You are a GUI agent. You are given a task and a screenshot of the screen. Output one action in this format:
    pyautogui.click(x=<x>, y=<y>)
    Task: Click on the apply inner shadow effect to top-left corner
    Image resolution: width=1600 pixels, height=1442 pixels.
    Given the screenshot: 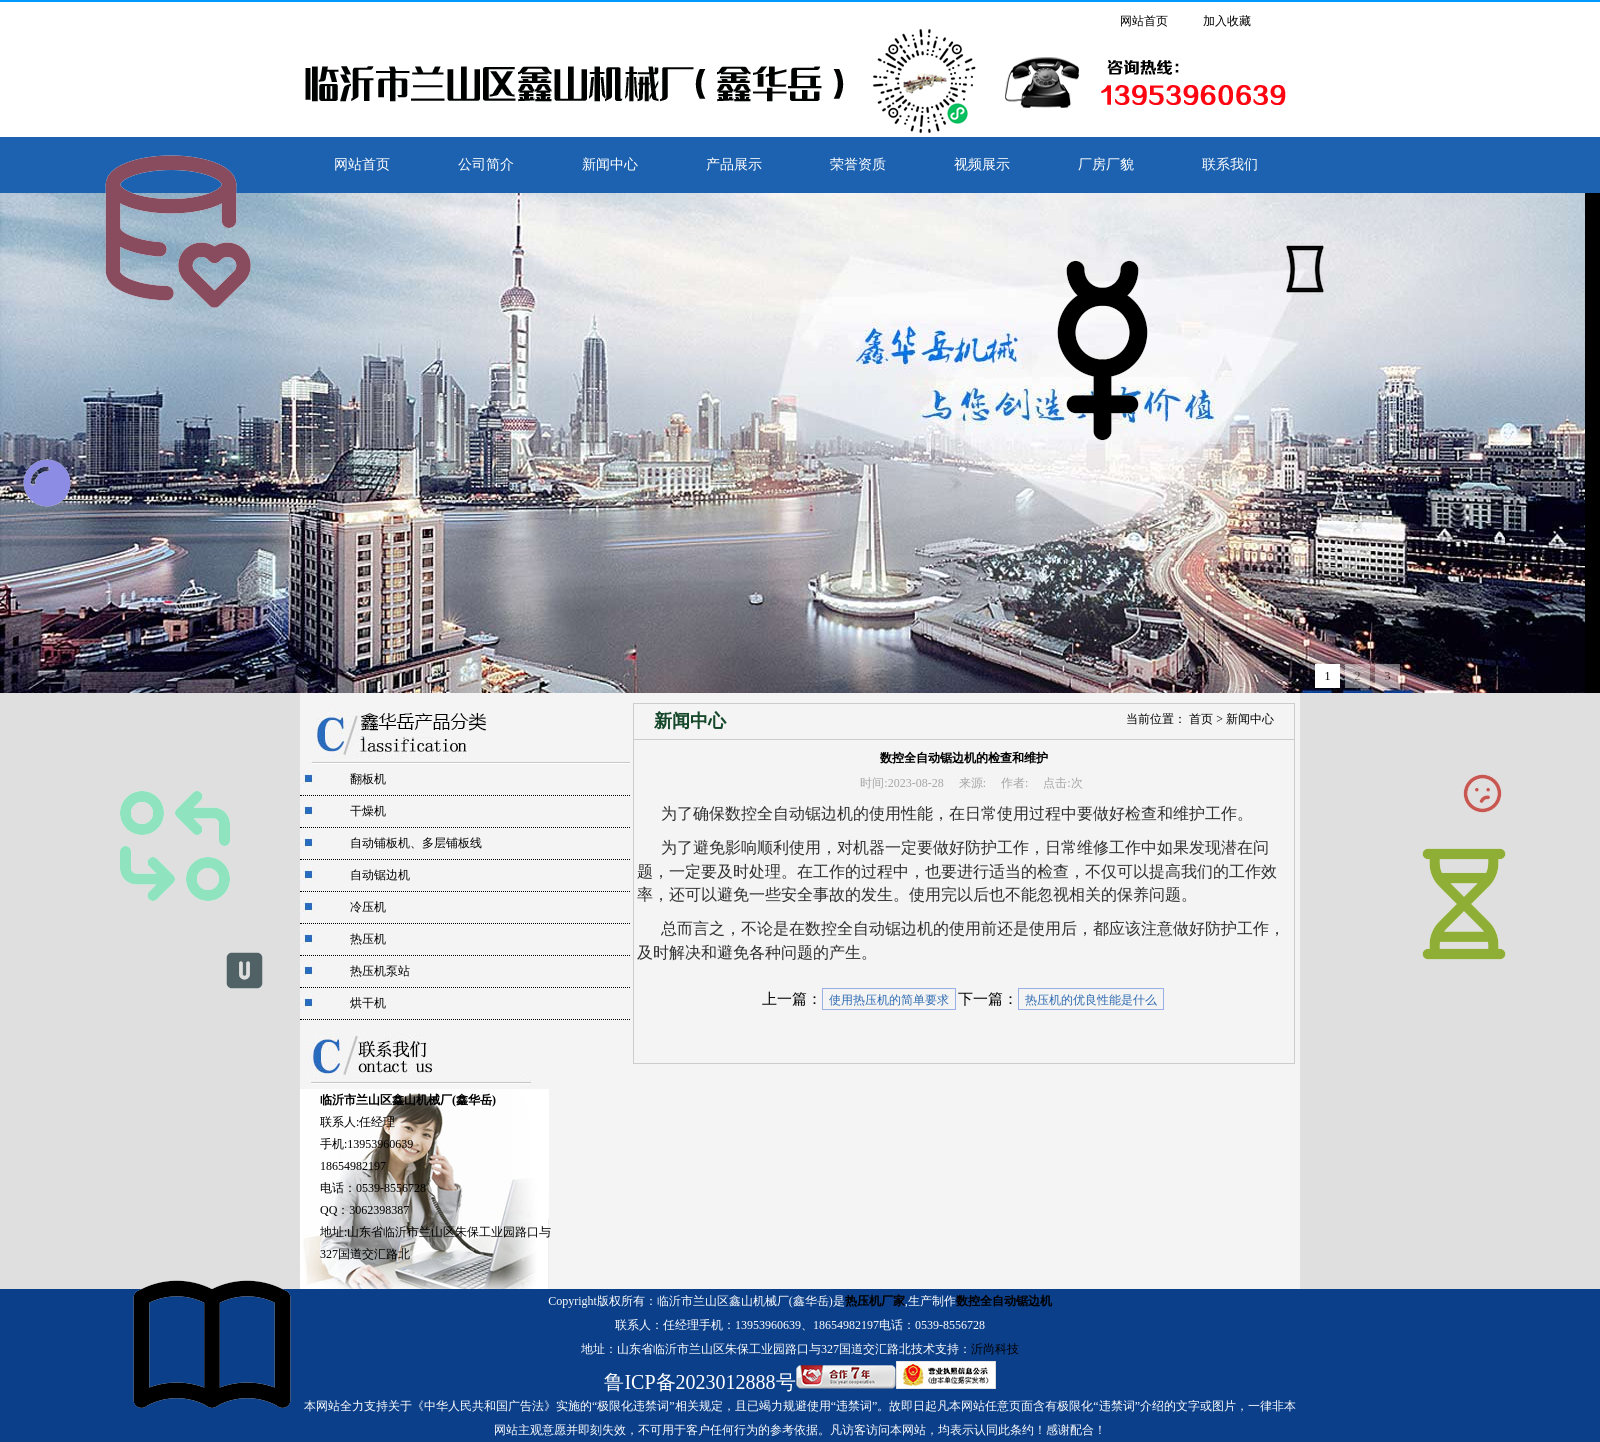 What is the action you would take?
    pyautogui.click(x=47, y=483)
    